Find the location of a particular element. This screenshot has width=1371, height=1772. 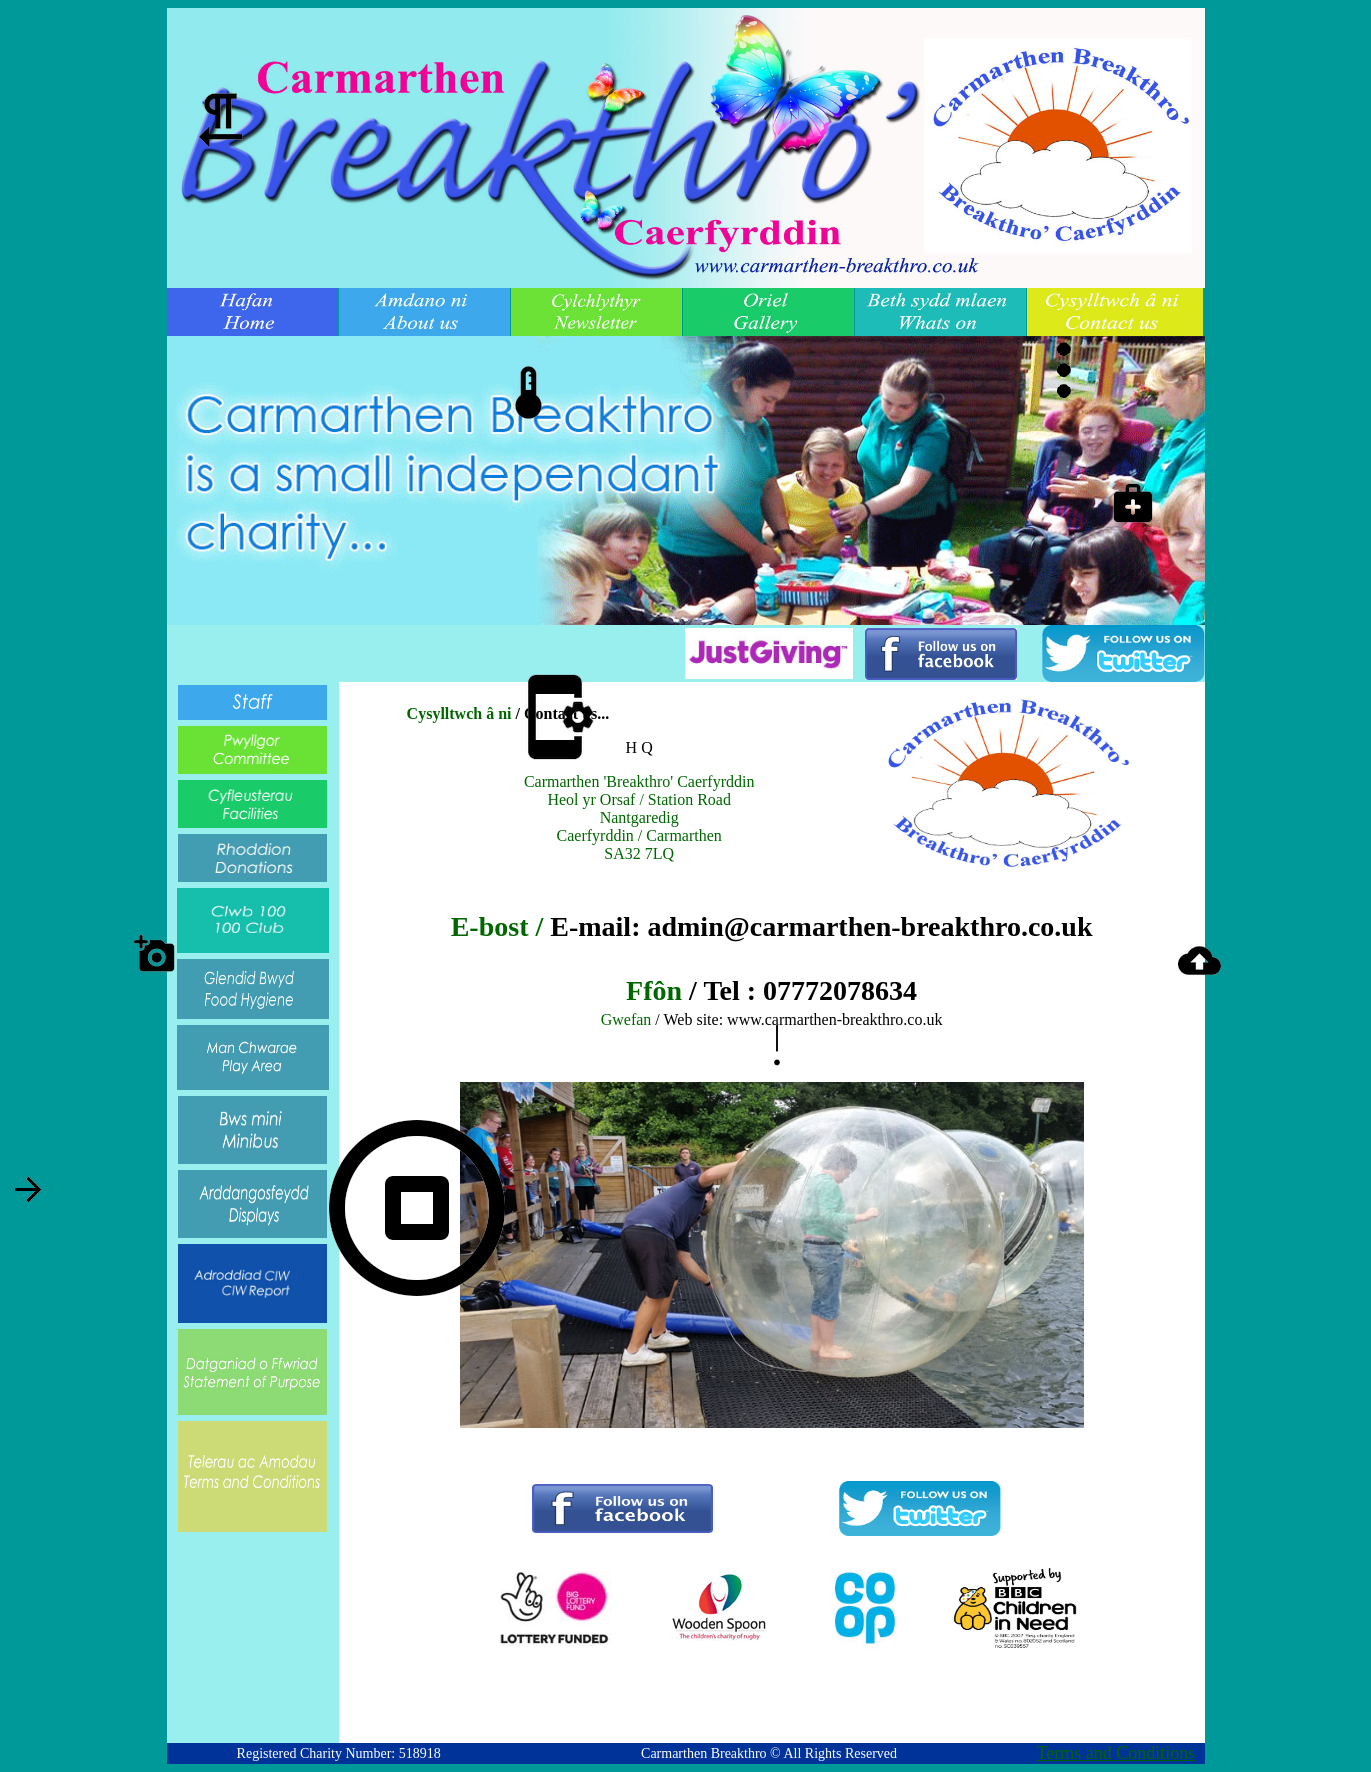

stop media playback is located at coordinates (417, 1208).